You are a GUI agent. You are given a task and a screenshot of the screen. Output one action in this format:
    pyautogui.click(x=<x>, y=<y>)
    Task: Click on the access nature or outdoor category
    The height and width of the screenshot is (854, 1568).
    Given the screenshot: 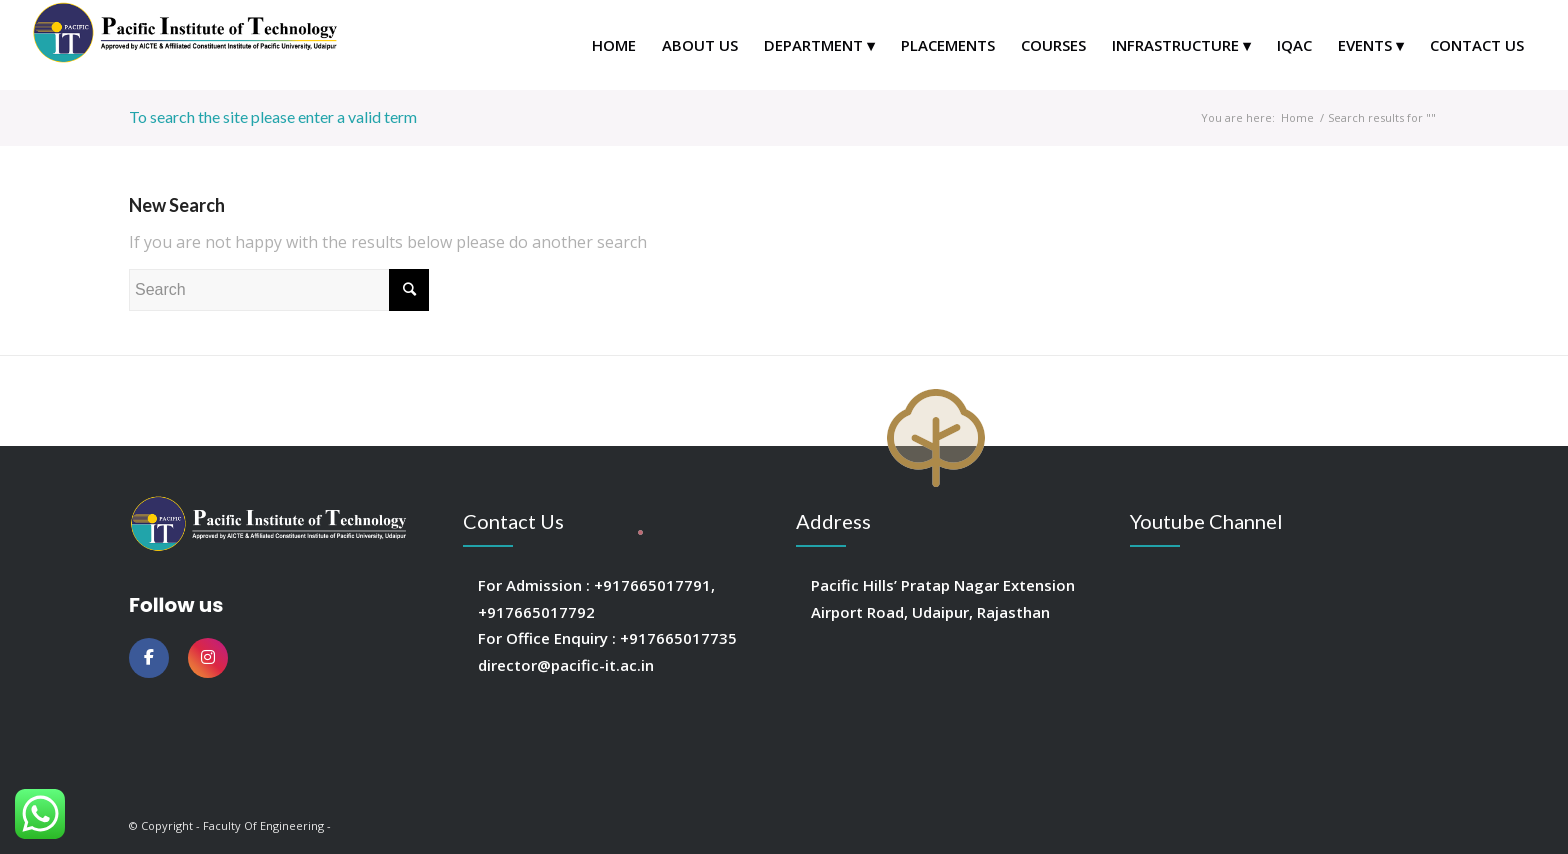 What is the action you would take?
    pyautogui.click(x=936, y=438)
    